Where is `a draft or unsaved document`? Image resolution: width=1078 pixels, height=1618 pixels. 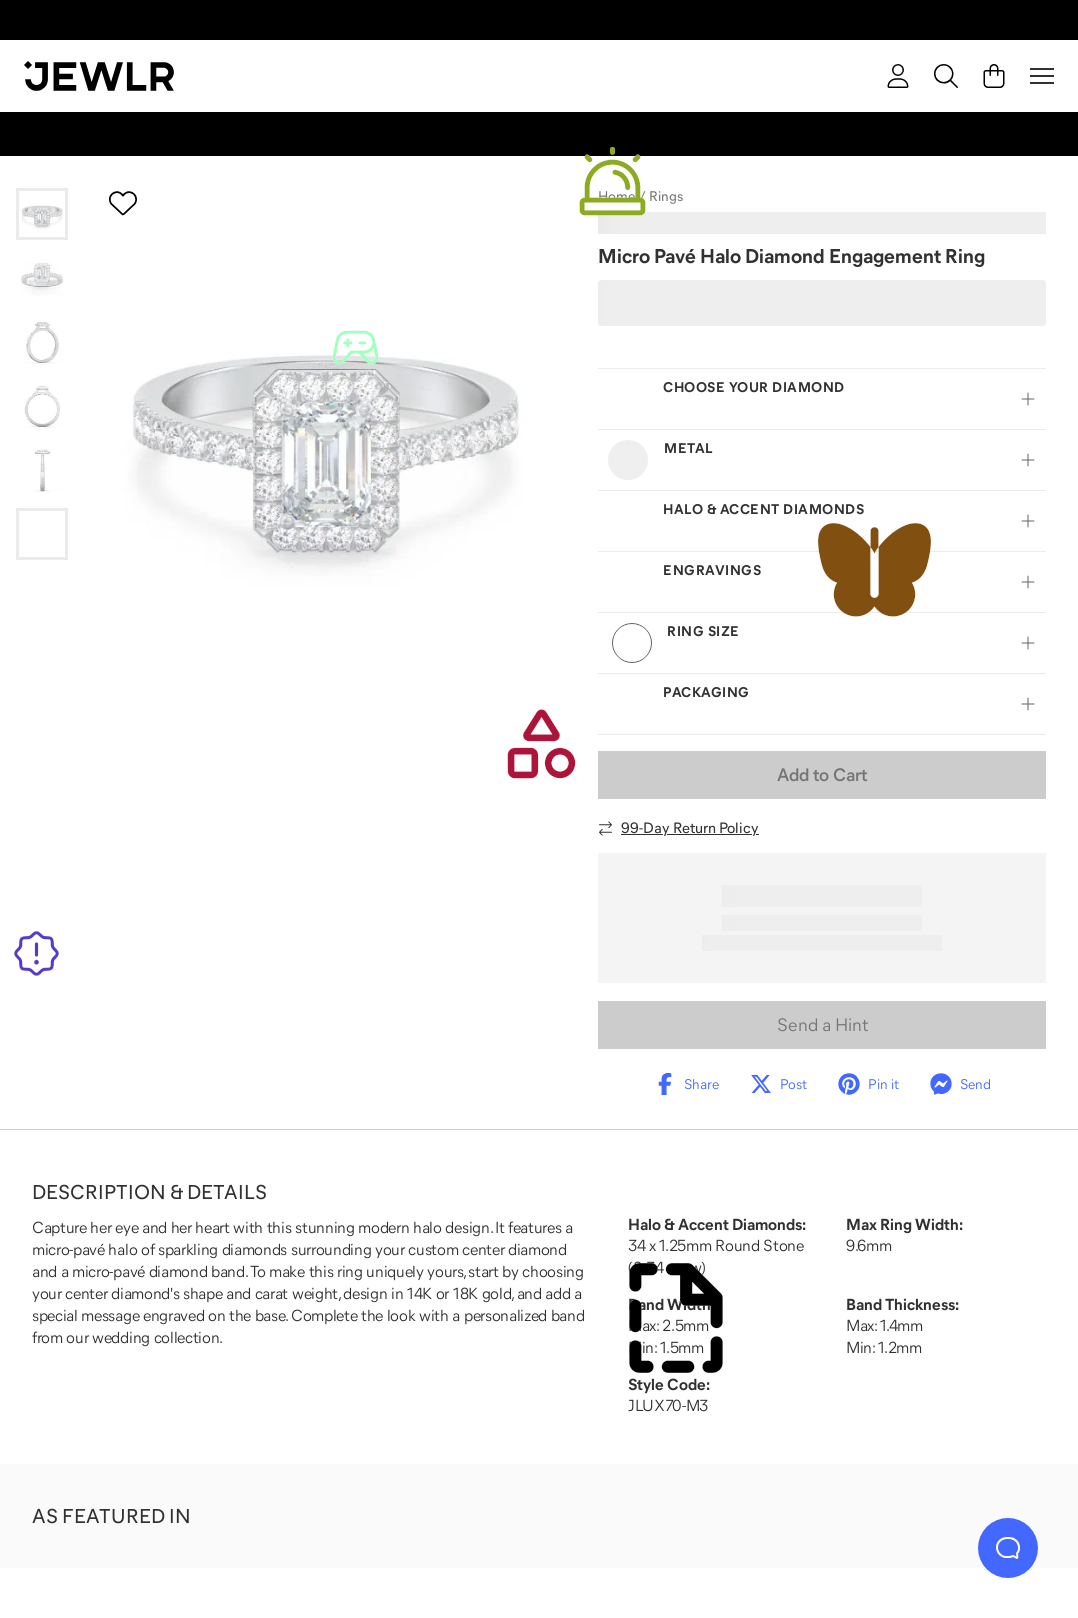 a draft or unsaved document is located at coordinates (676, 1318).